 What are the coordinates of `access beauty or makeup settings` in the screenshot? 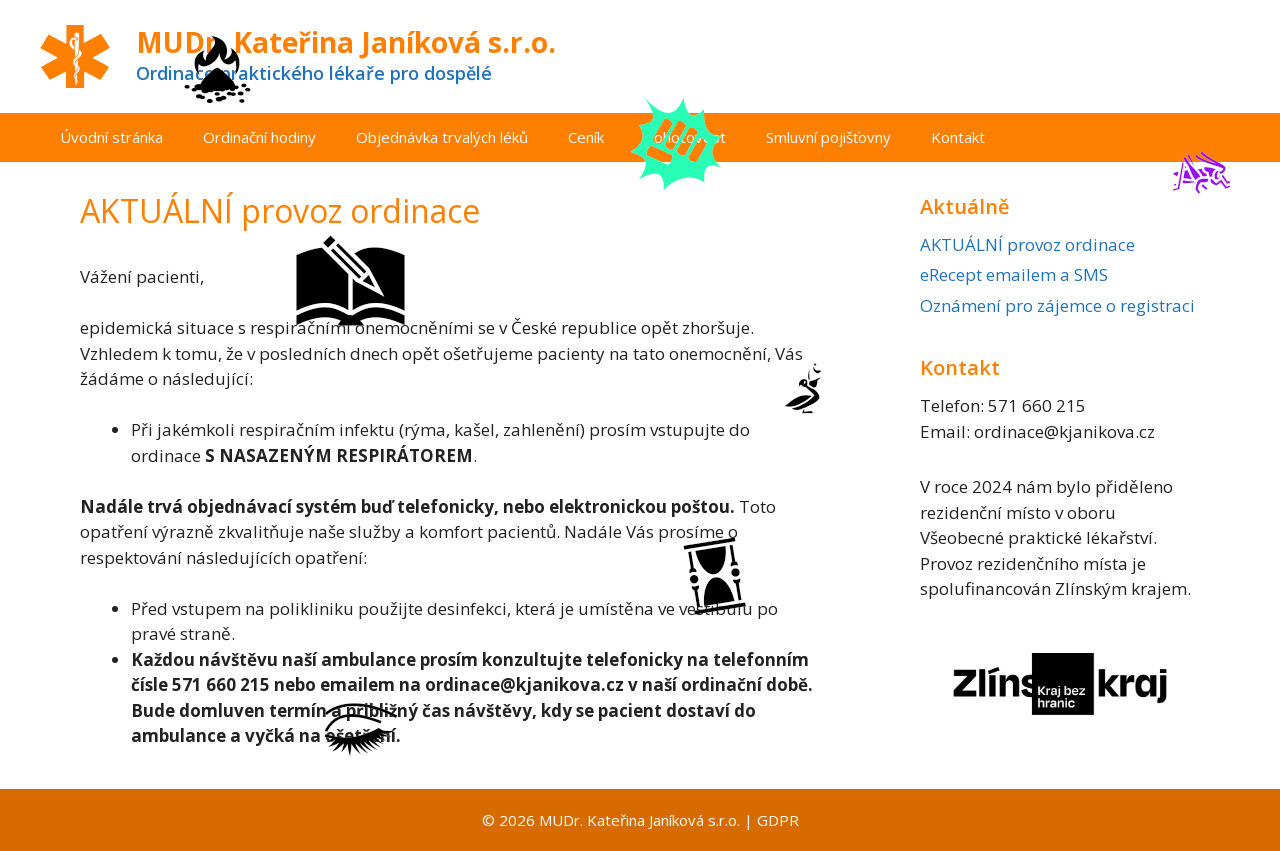 It's located at (361, 730).